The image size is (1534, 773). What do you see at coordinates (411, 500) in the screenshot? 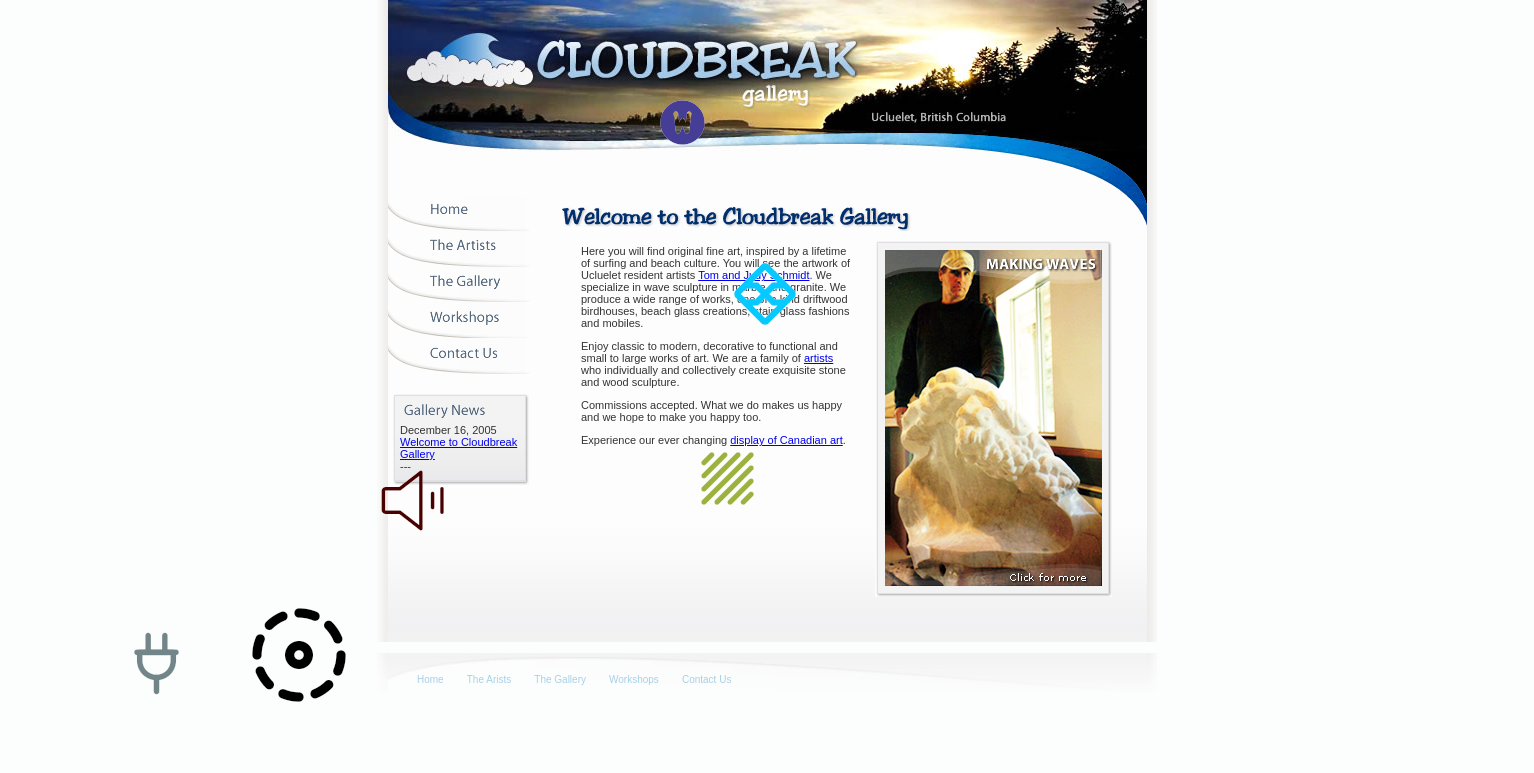
I see `increase or adjust volume level` at bounding box center [411, 500].